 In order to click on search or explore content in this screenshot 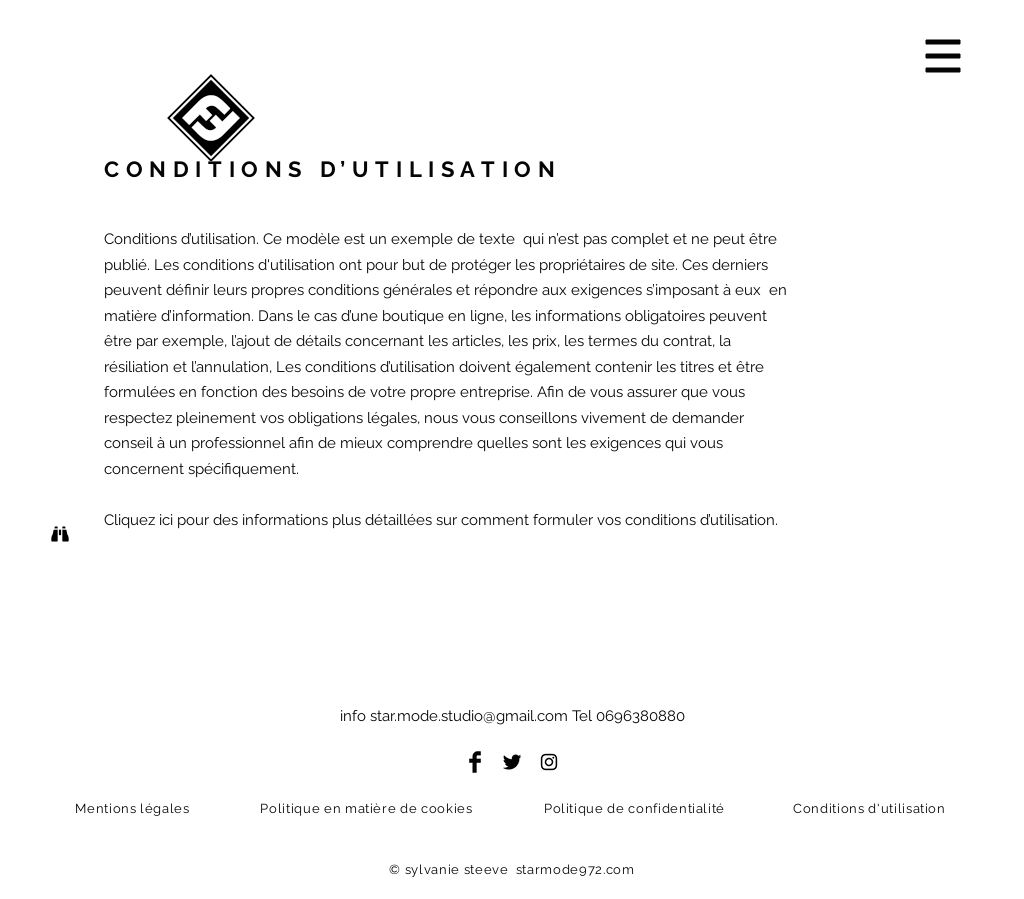, I will do `click(60, 534)`.